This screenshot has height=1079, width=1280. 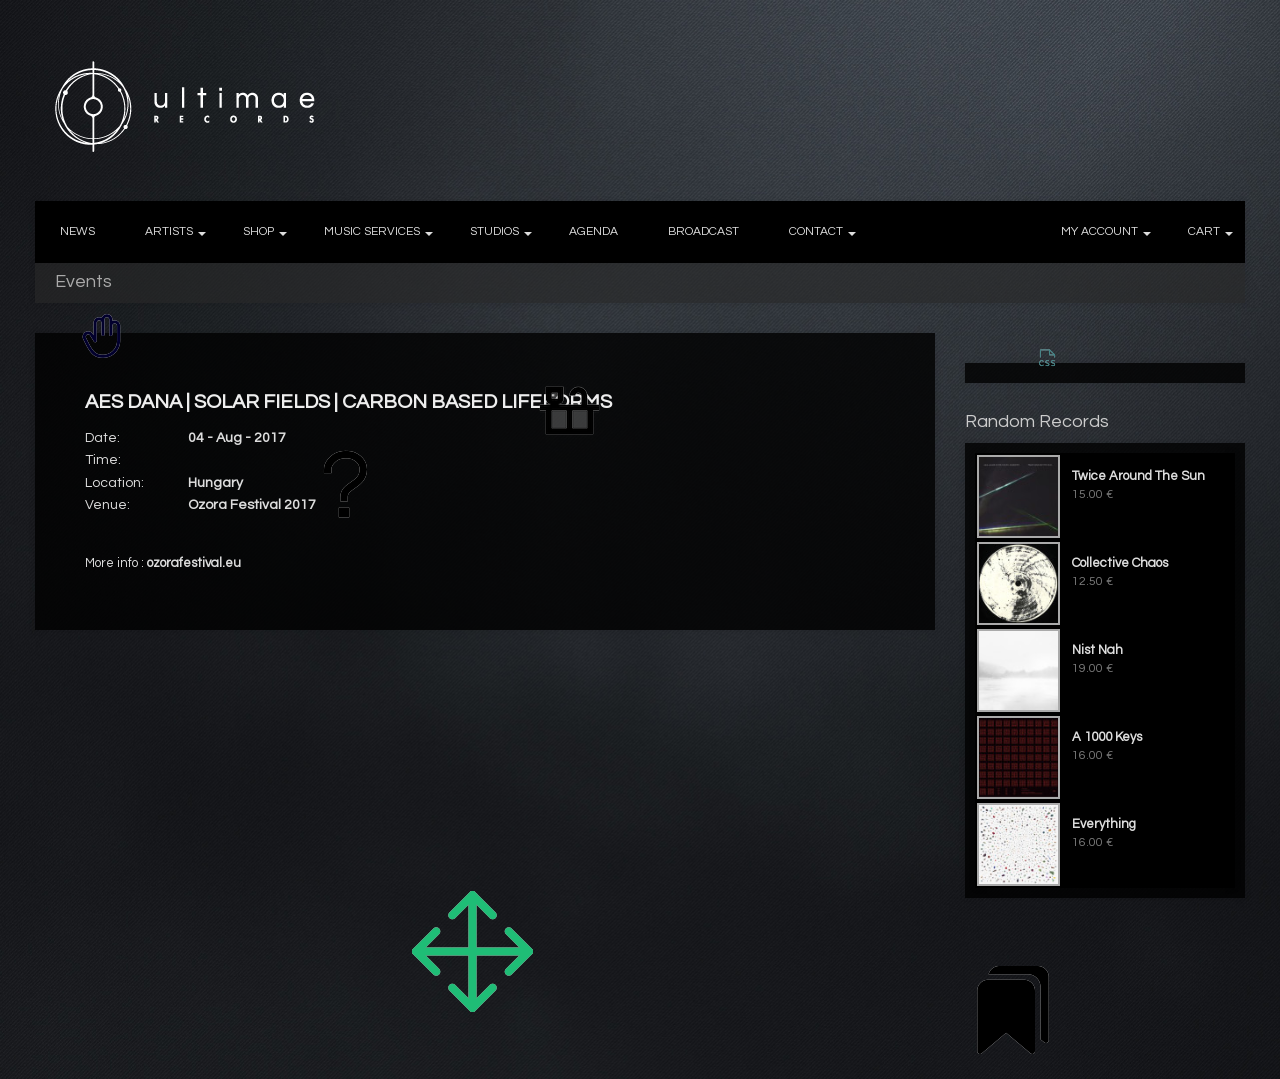 I want to click on browse kitchen countertop options, so click(x=569, y=410).